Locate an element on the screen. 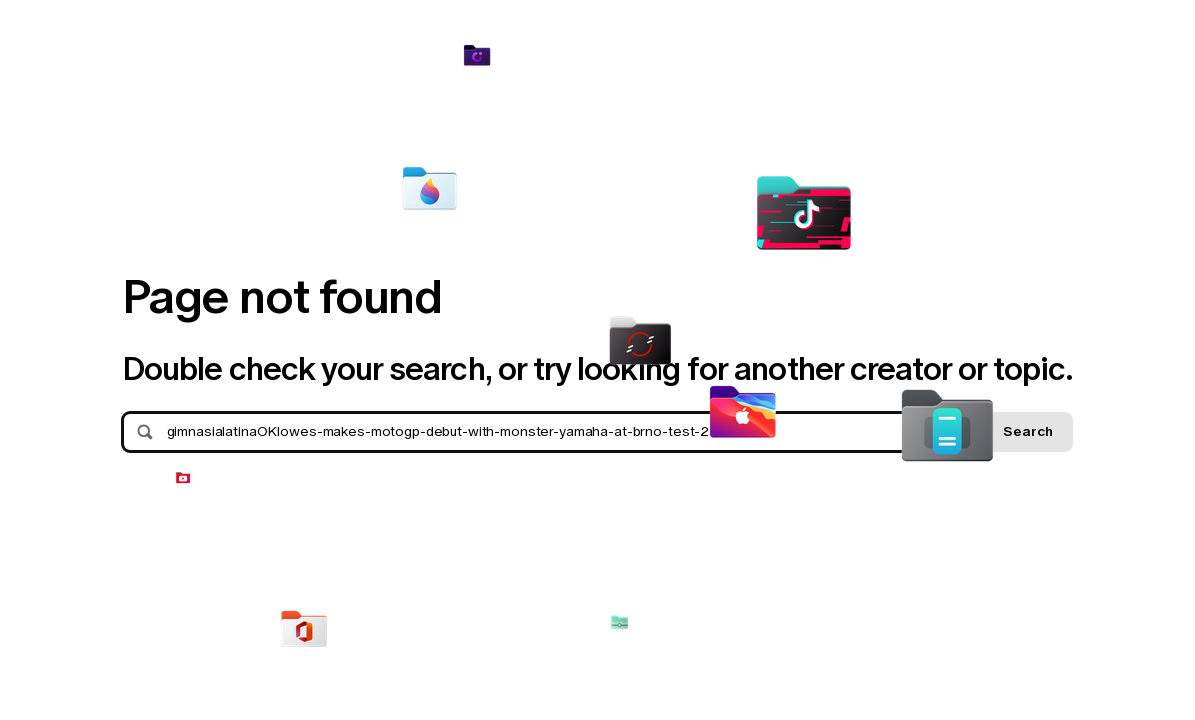 The height and width of the screenshot is (720, 1195). open microsoft office files folder is located at coordinates (304, 630).